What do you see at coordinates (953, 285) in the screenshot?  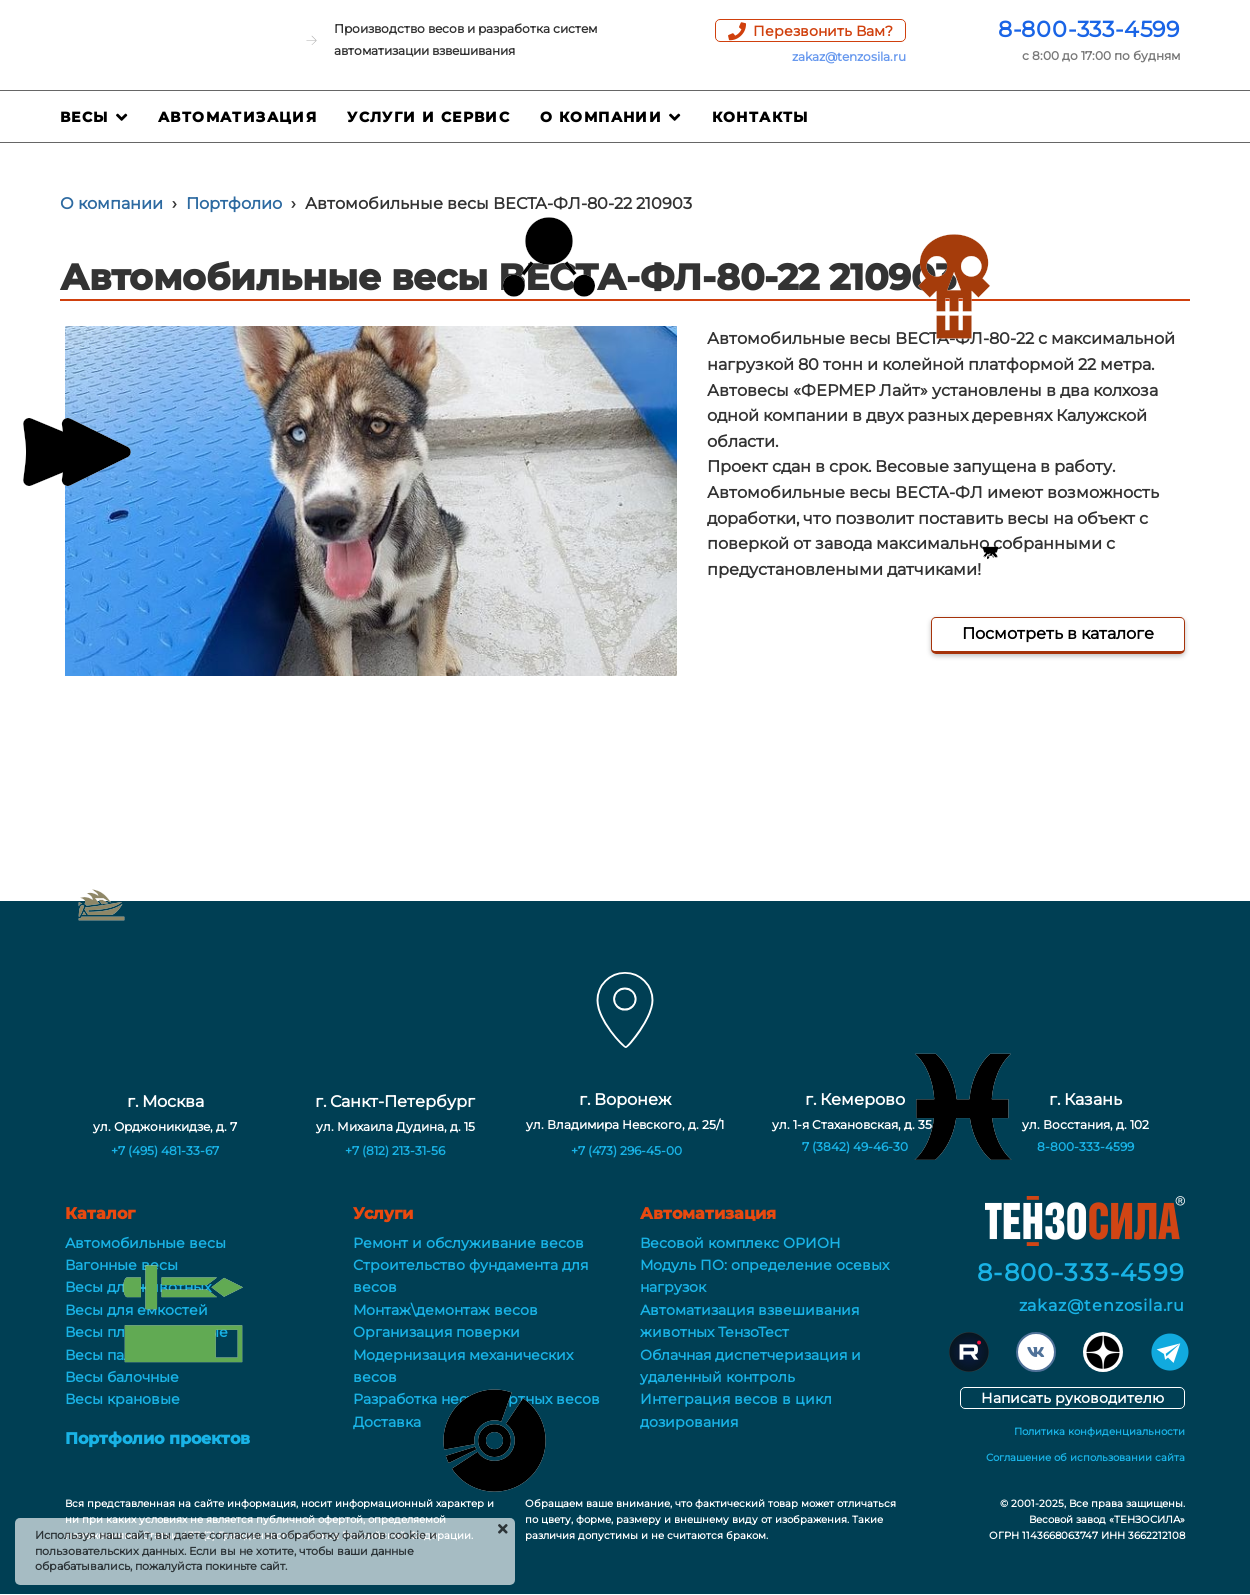 I see `indicates player death or game over state` at bounding box center [953, 285].